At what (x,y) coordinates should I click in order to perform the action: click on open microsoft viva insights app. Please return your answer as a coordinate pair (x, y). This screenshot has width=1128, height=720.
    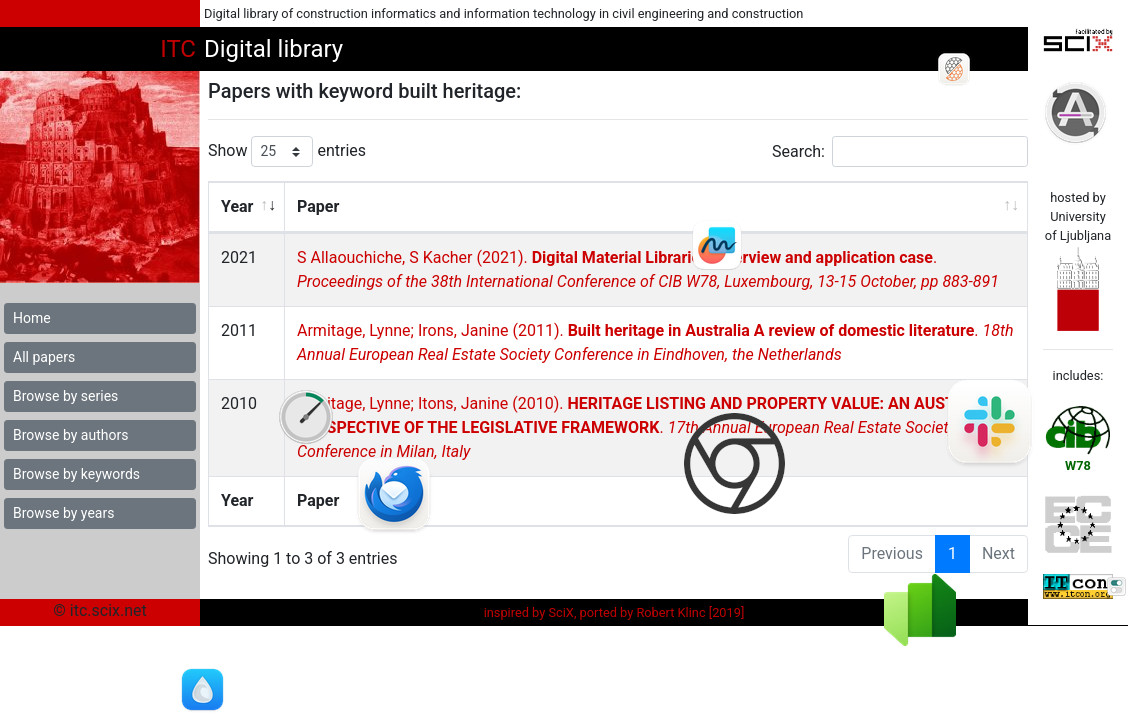
    Looking at the image, I should click on (920, 610).